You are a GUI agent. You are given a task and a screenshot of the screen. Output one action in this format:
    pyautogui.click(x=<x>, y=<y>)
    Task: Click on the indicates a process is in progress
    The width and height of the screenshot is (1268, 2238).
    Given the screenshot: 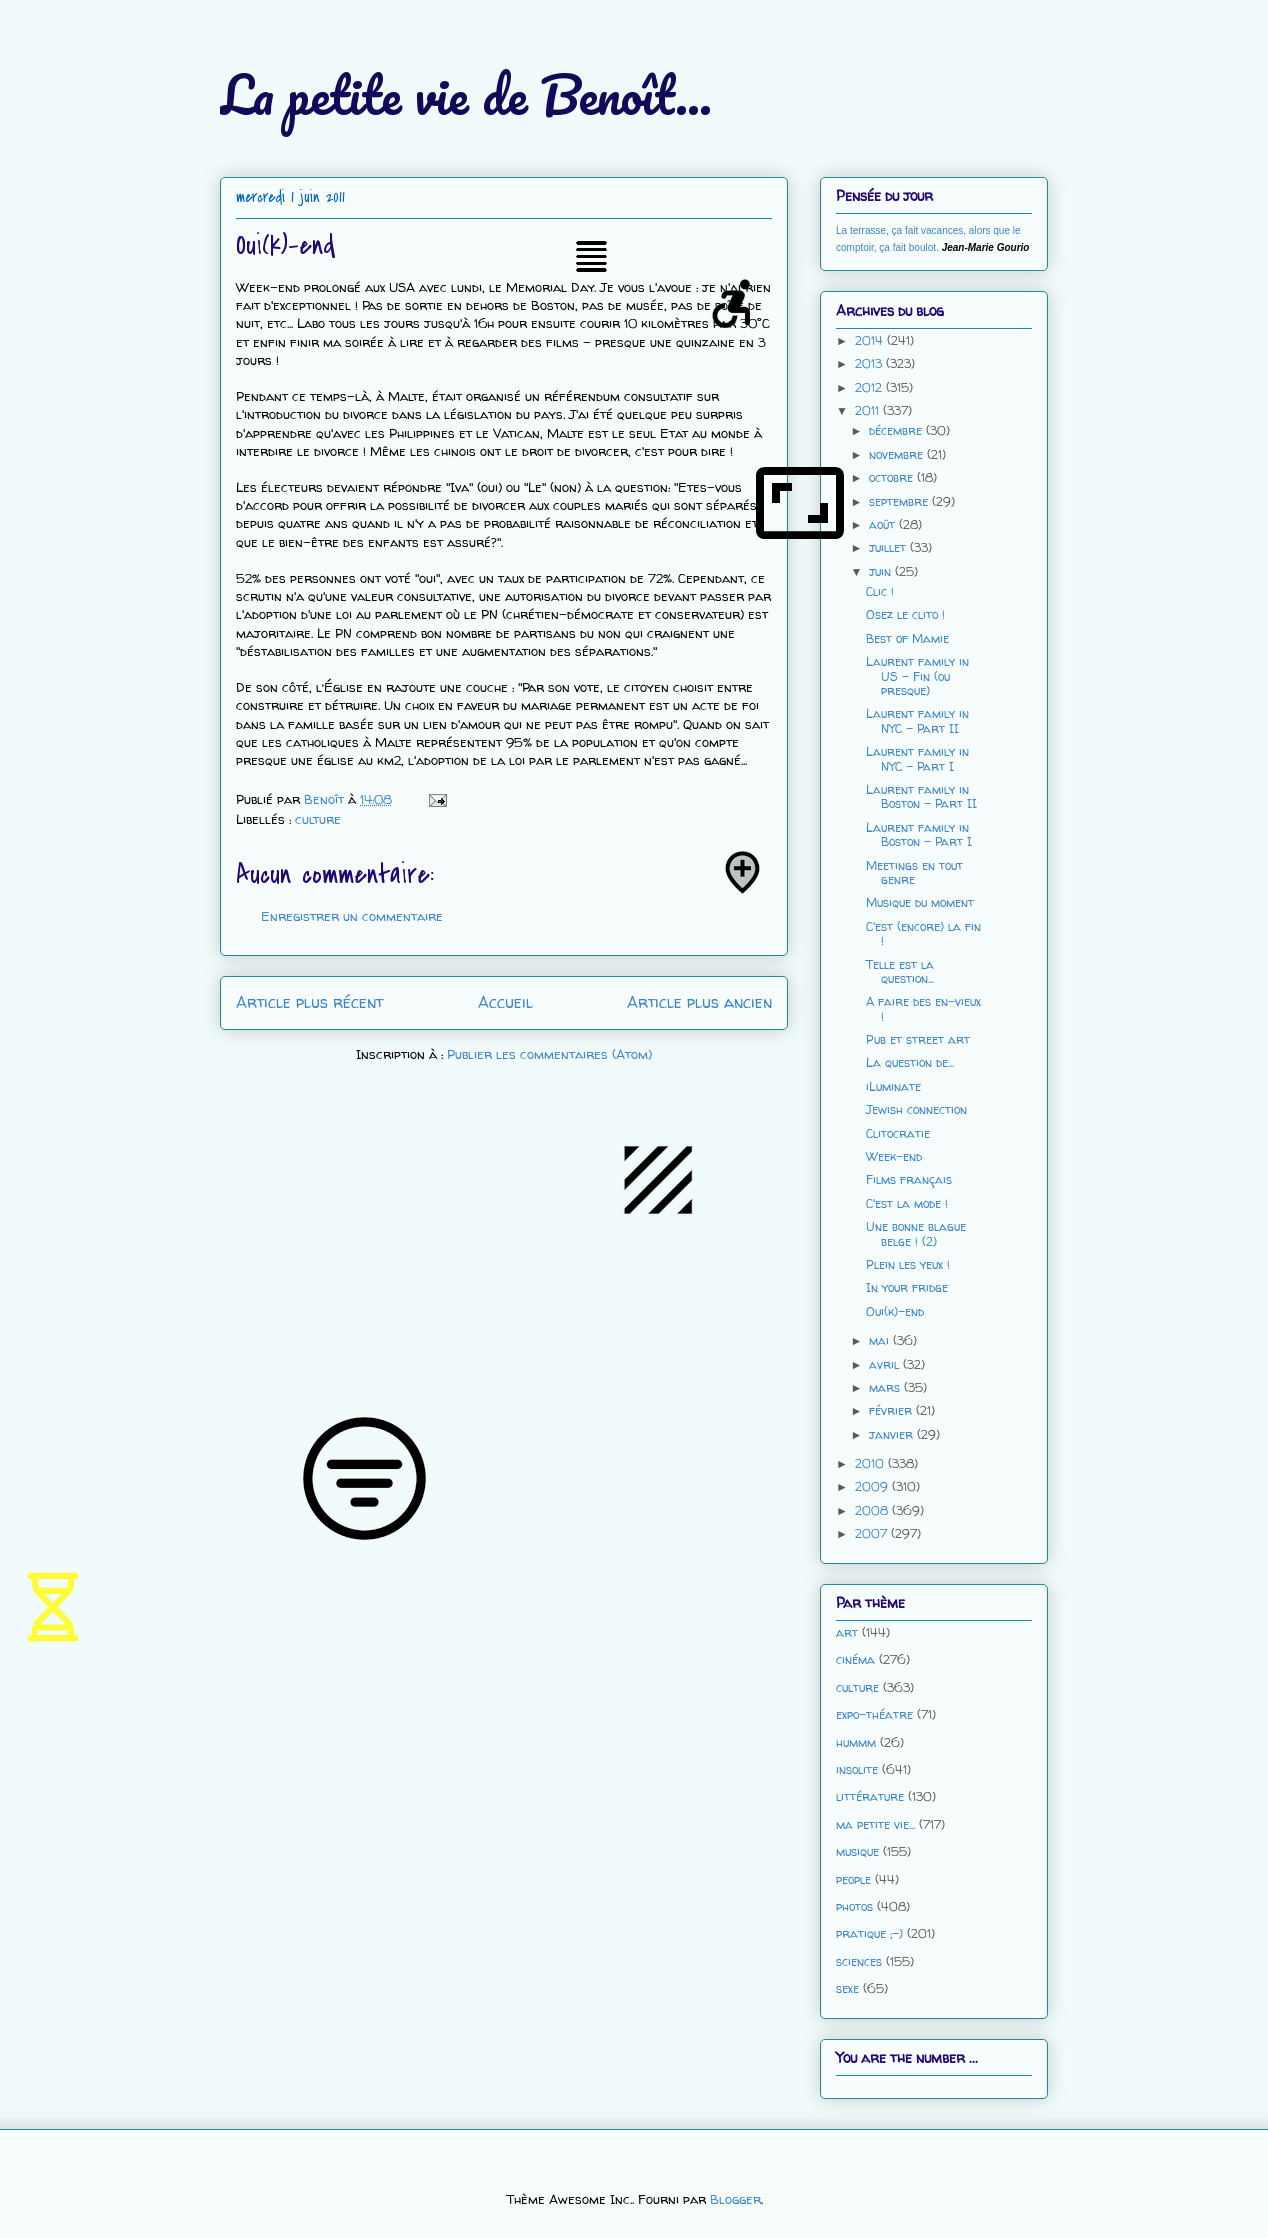 What is the action you would take?
    pyautogui.click(x=53, y=1607)
    